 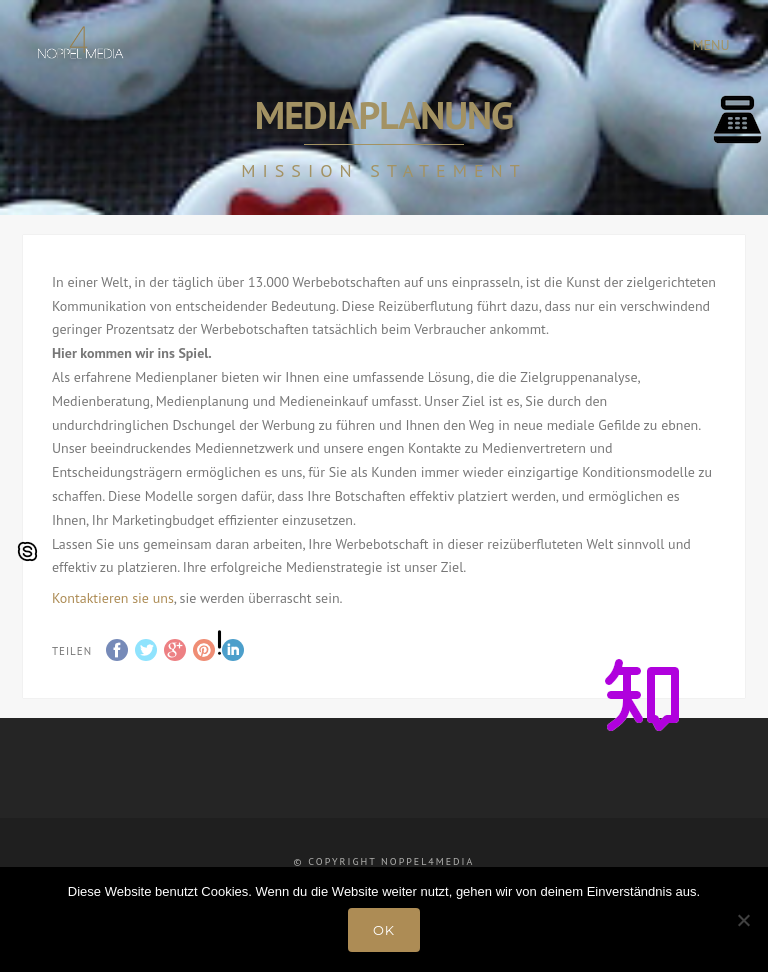 I want to click on open Skype app, so click(x=27, y=551).